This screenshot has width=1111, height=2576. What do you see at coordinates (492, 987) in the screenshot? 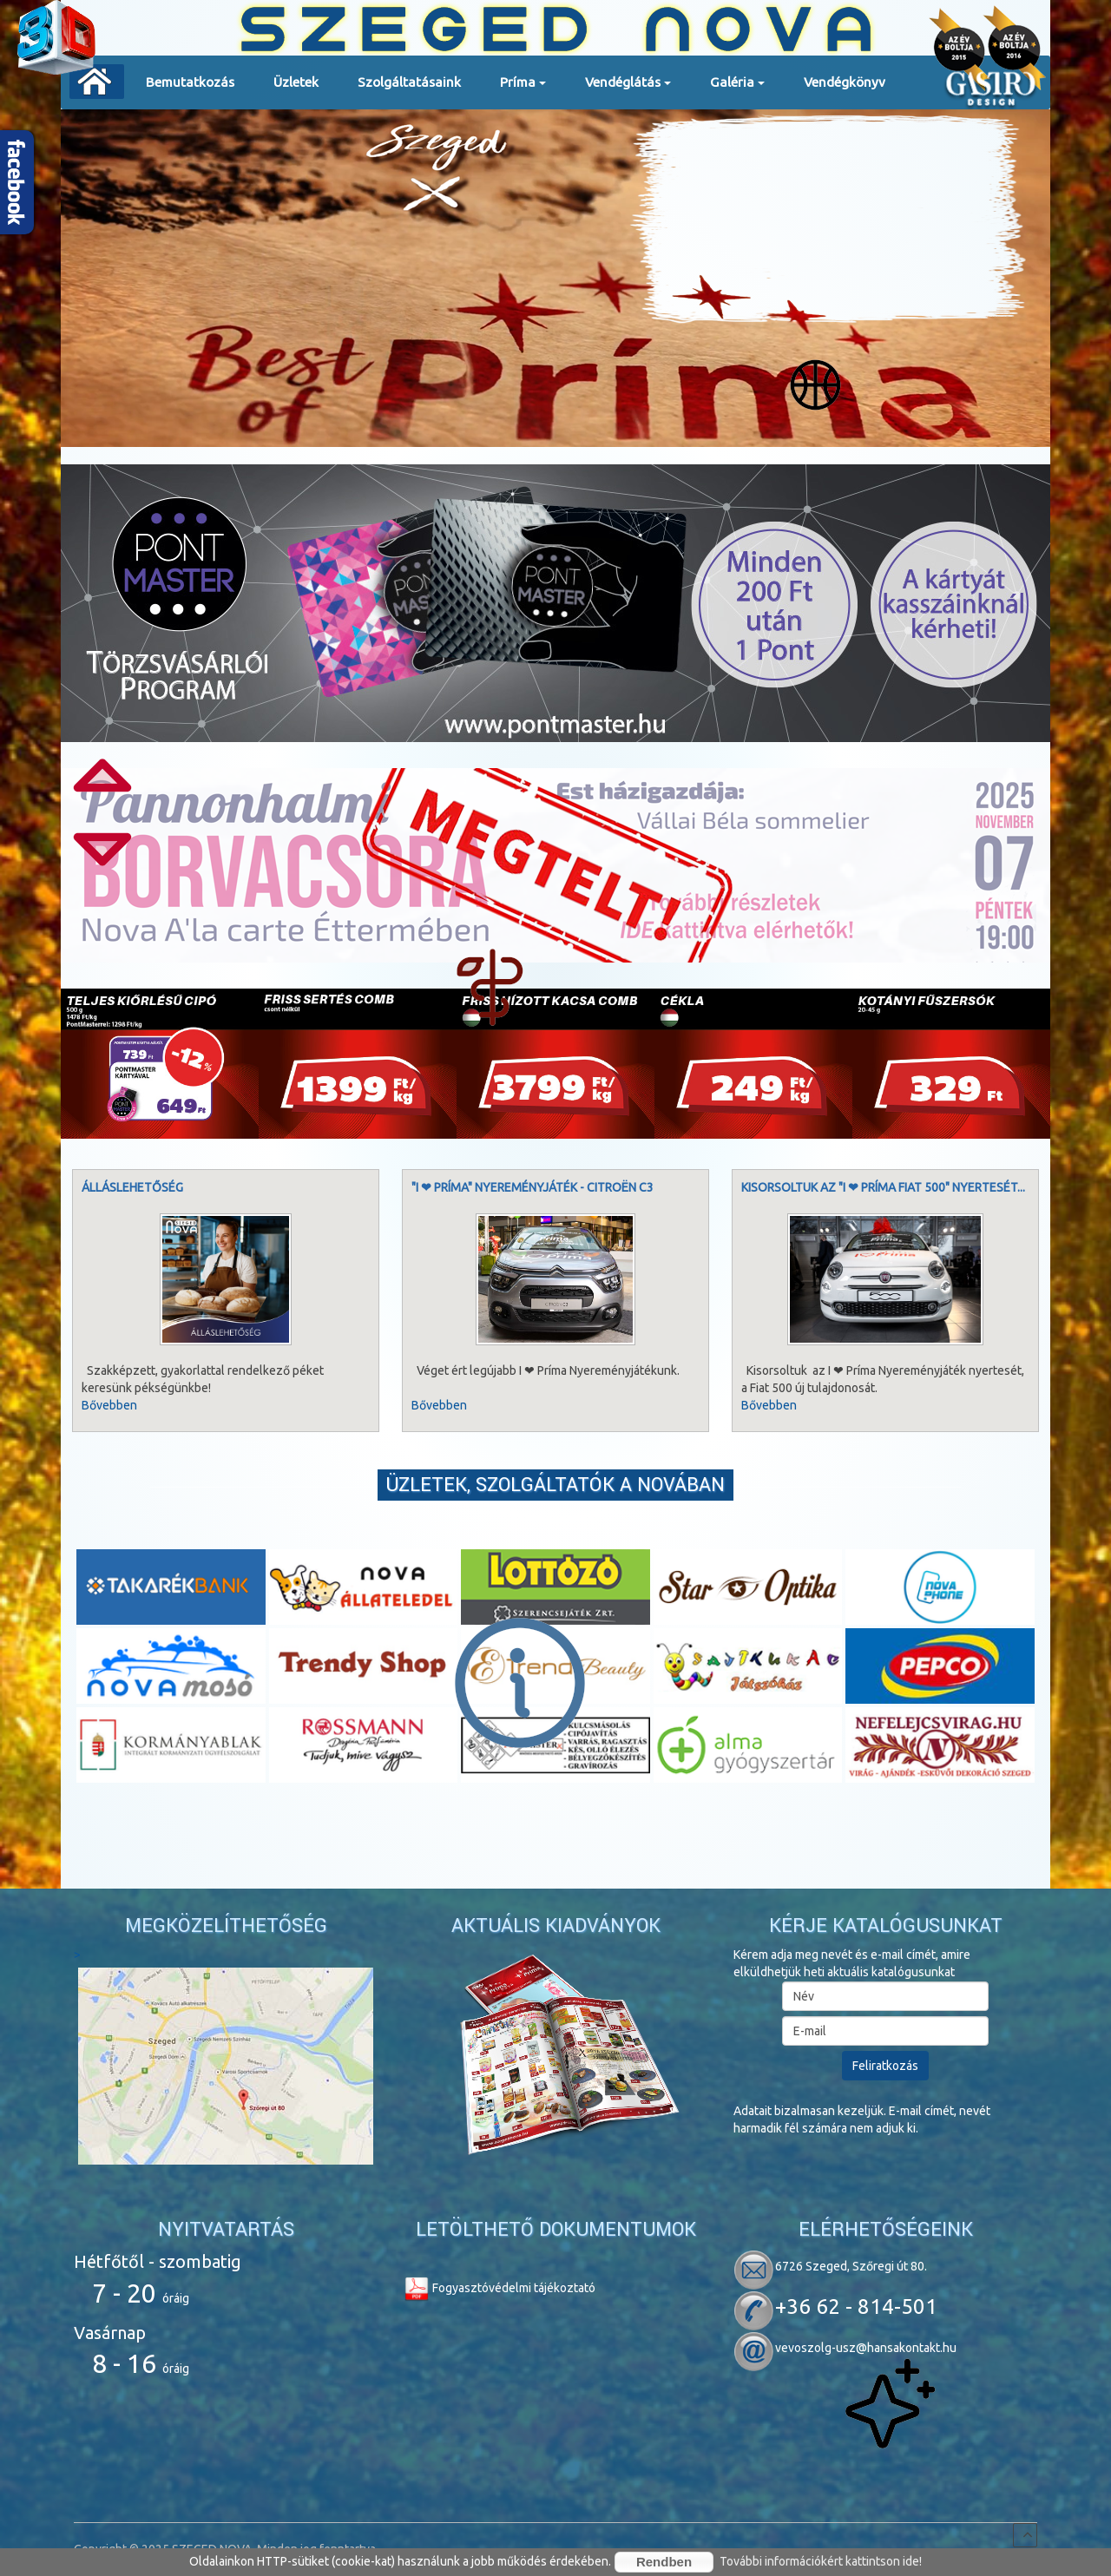
I see `access health or medical services` at bounding box center [492, 987].